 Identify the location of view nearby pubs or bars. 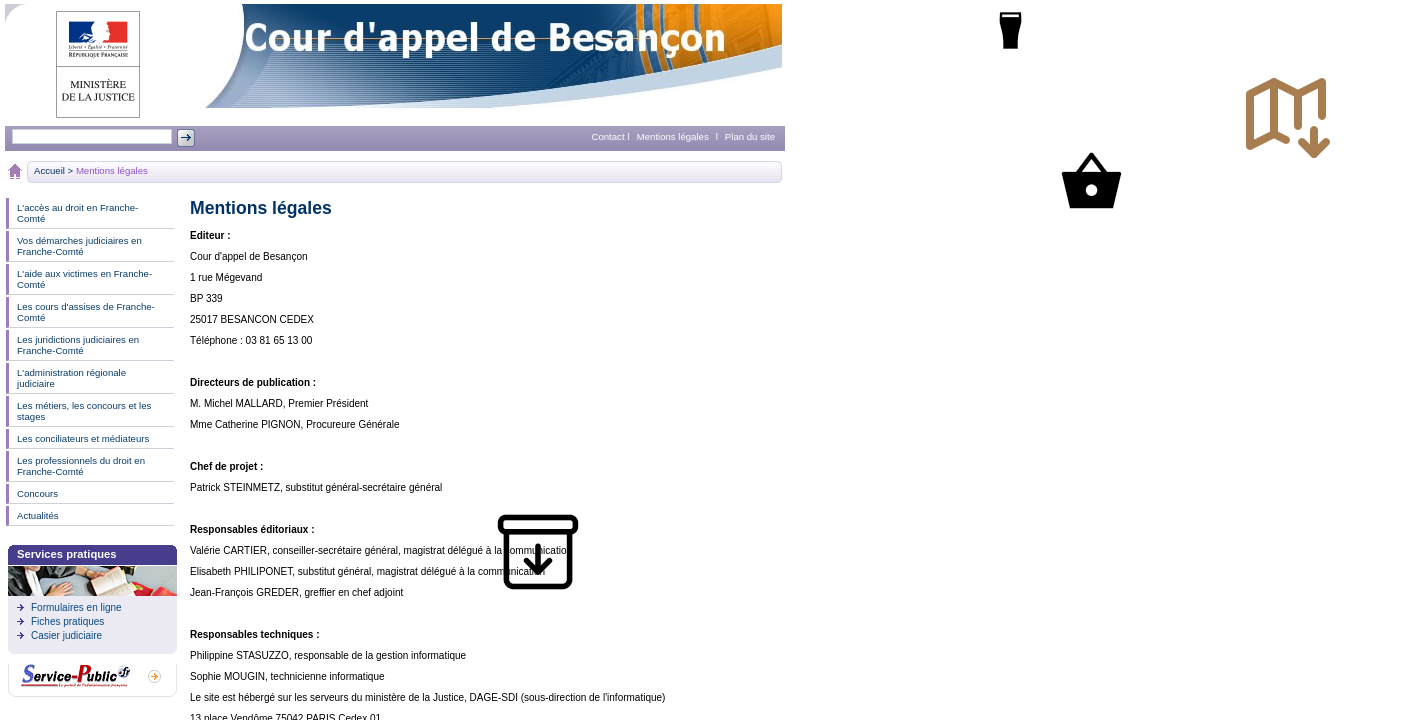
(1010, 30).